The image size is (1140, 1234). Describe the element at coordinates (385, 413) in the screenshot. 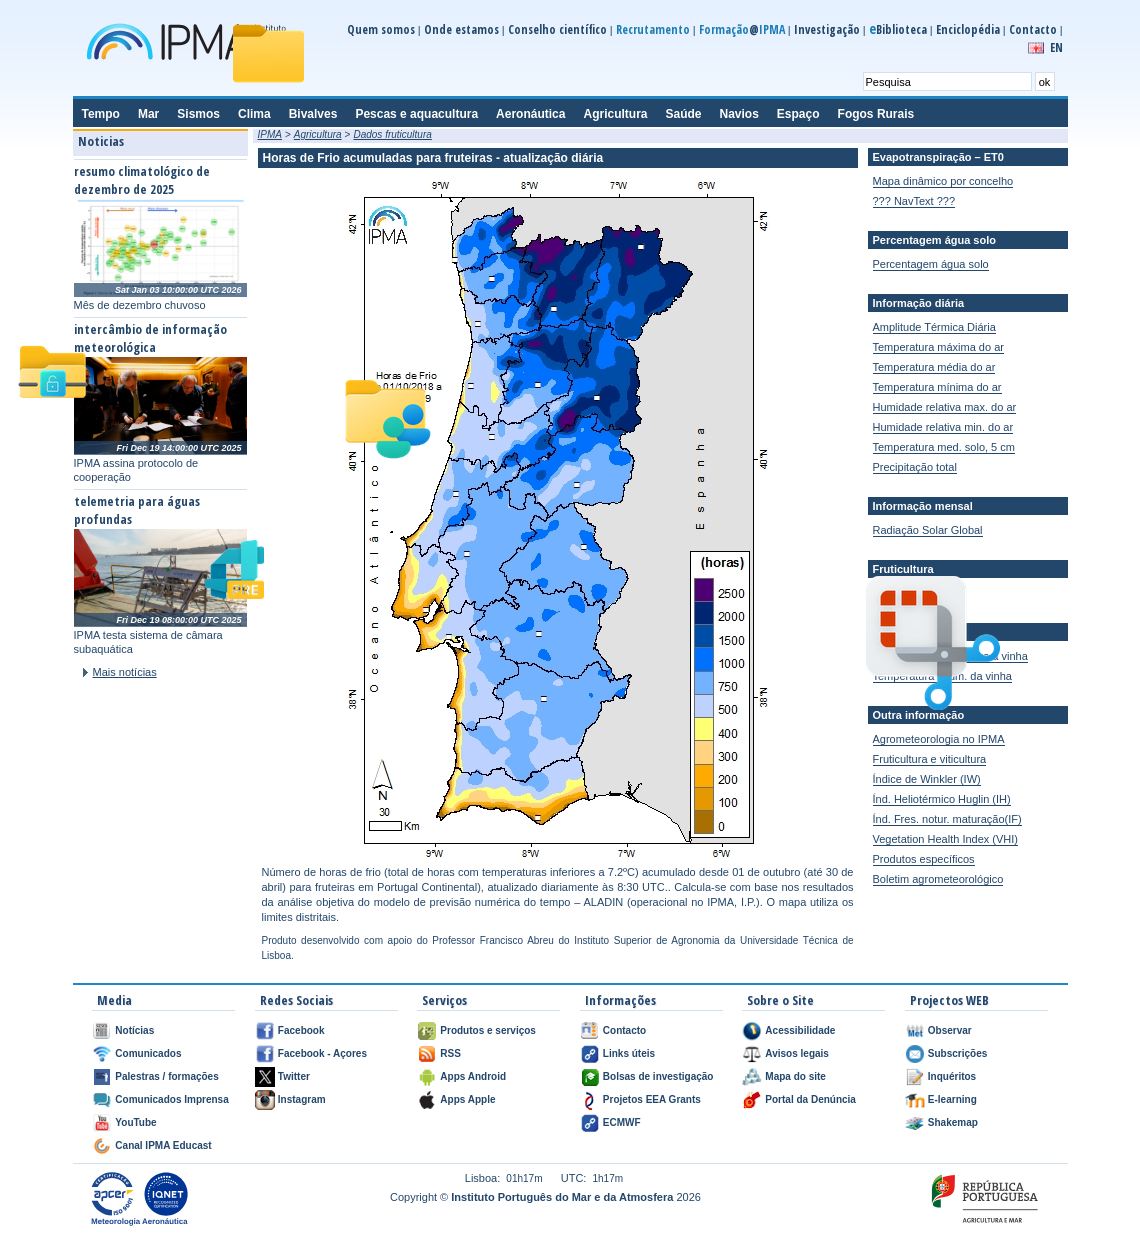

I see `open shared folder` at that location.